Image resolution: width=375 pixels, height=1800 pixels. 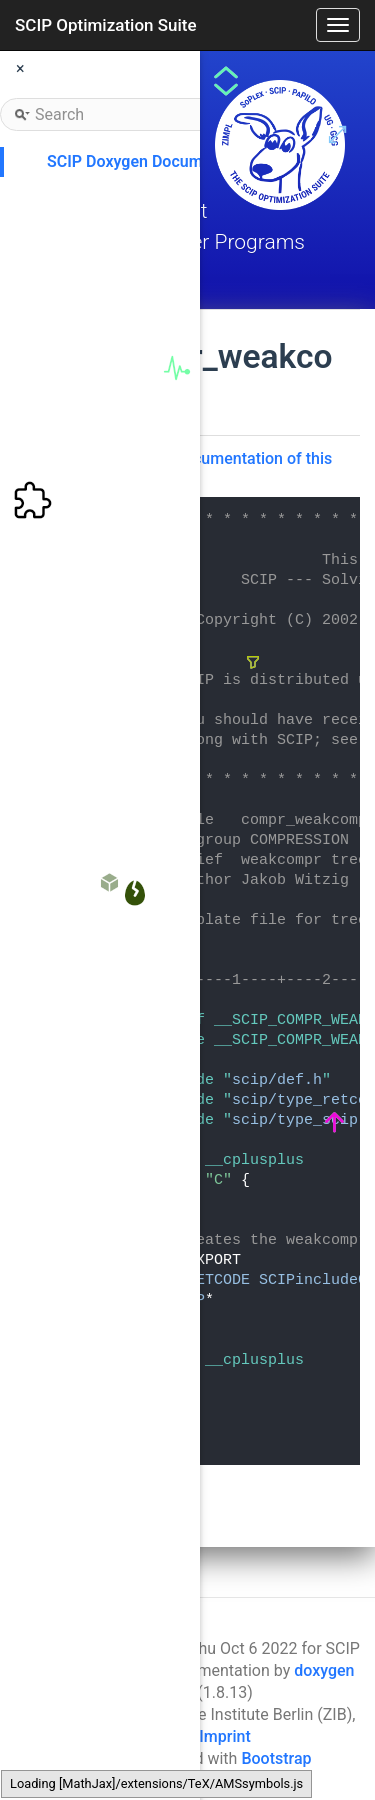 I want to click on filter or sort content, so click(x=253, y=662).